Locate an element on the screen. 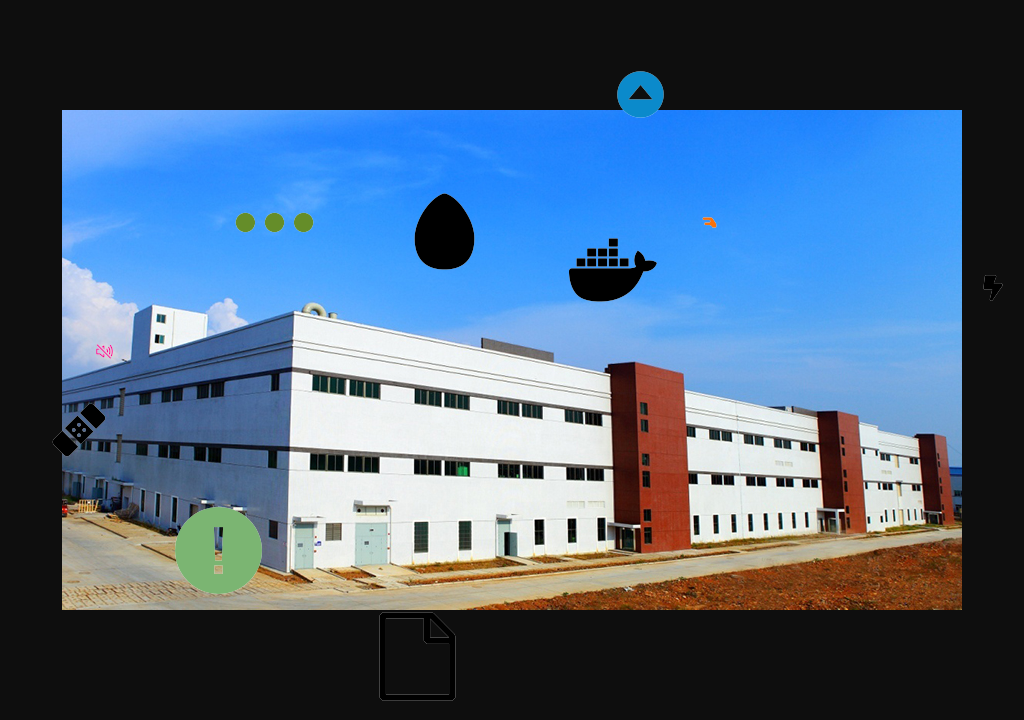 The height and width of the screenshot is (720, 1024). docker container management is located at coordinates (613, 270).